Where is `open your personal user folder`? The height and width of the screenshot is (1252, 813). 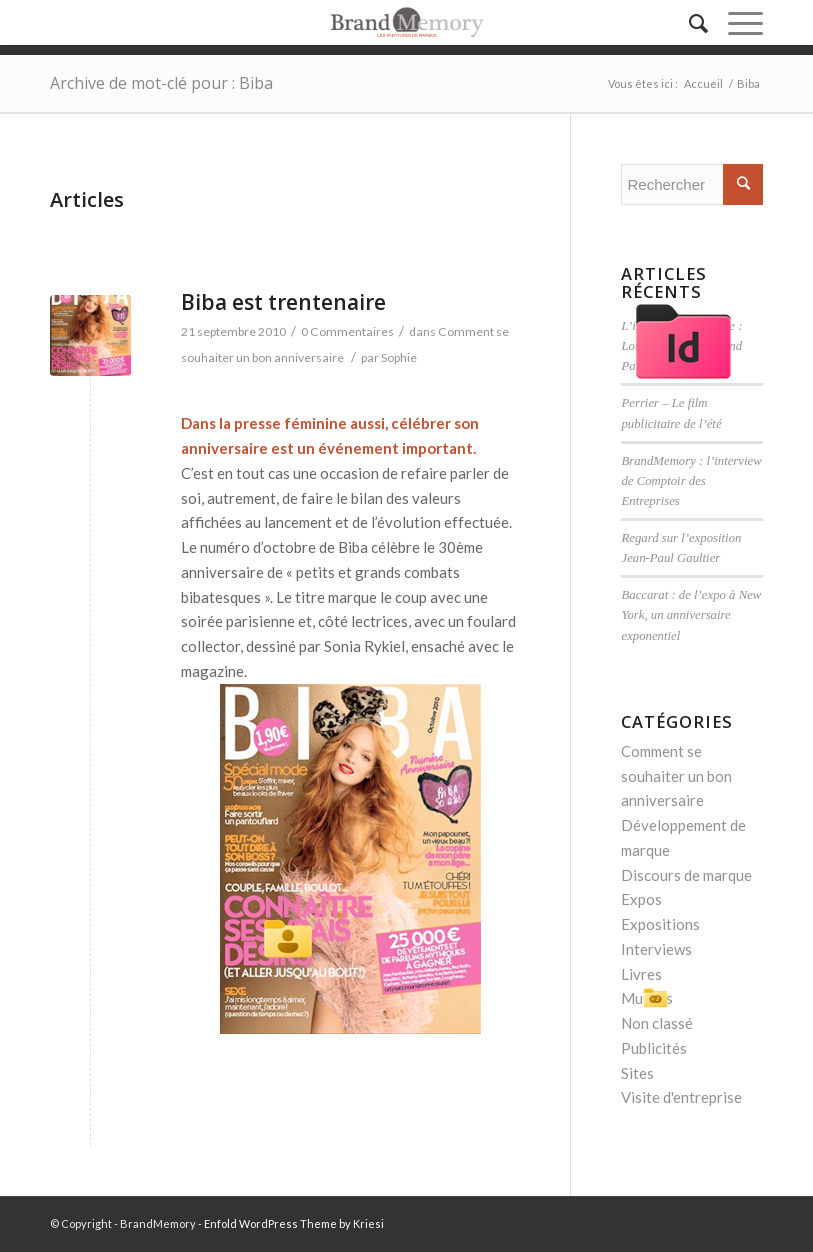
open your personal user folder is located at coordinates (288, 940).